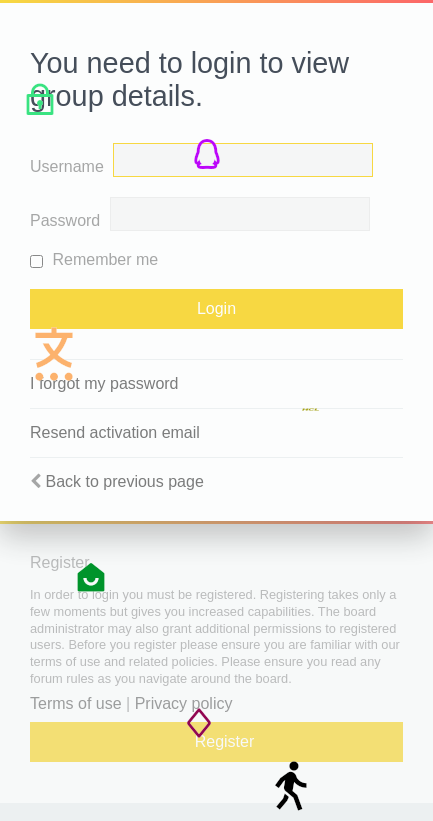 The image size is (433, 821). What do you see at coordinates (207, 154) in the screenshot?
I see `open QQ messenger app` at bounding box center [207, 154].